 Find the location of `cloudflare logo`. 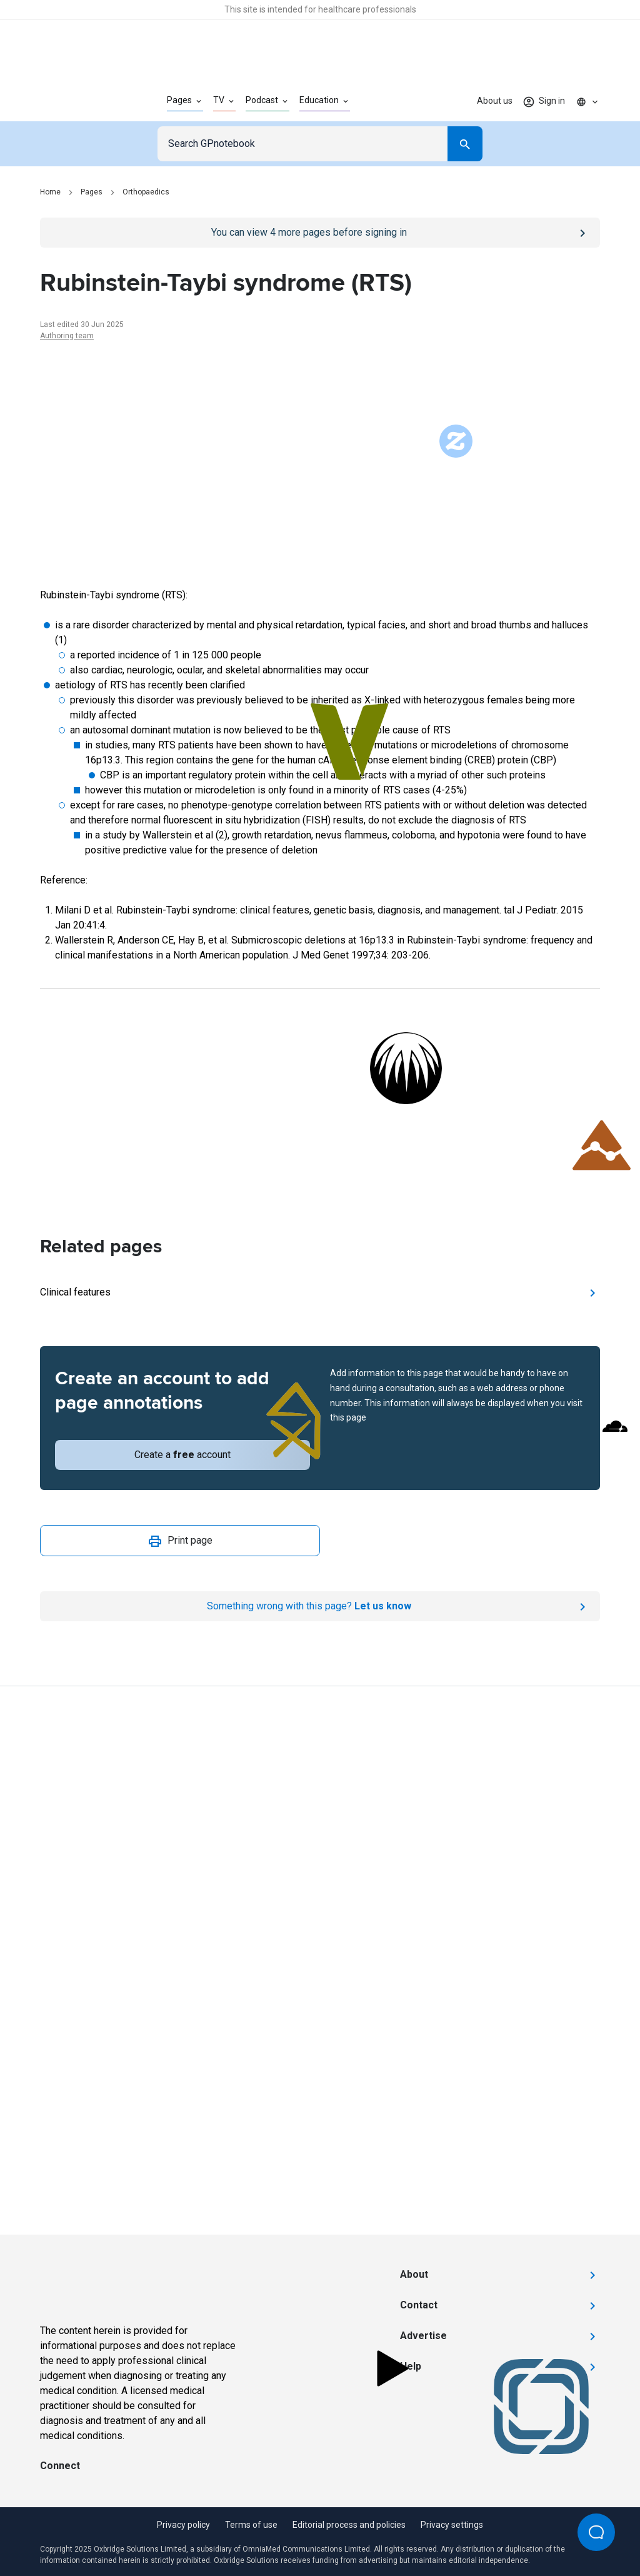

cloudflare logo is located at coordinates (615, 1426).